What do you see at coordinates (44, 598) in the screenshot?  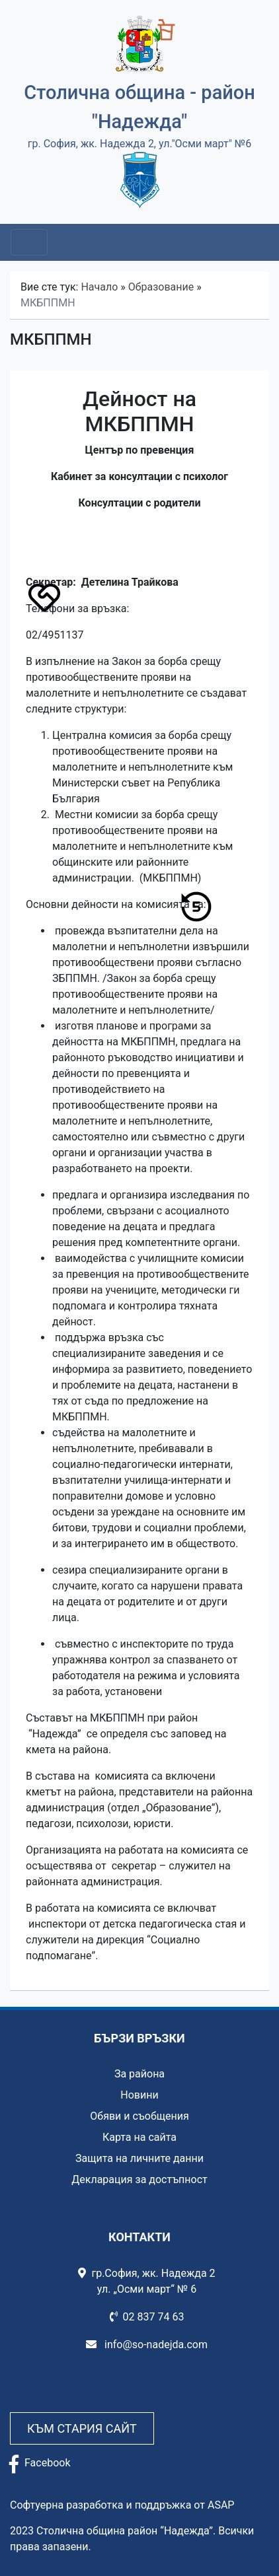 I see `access customer service or support` at bounding box center [44, 598].